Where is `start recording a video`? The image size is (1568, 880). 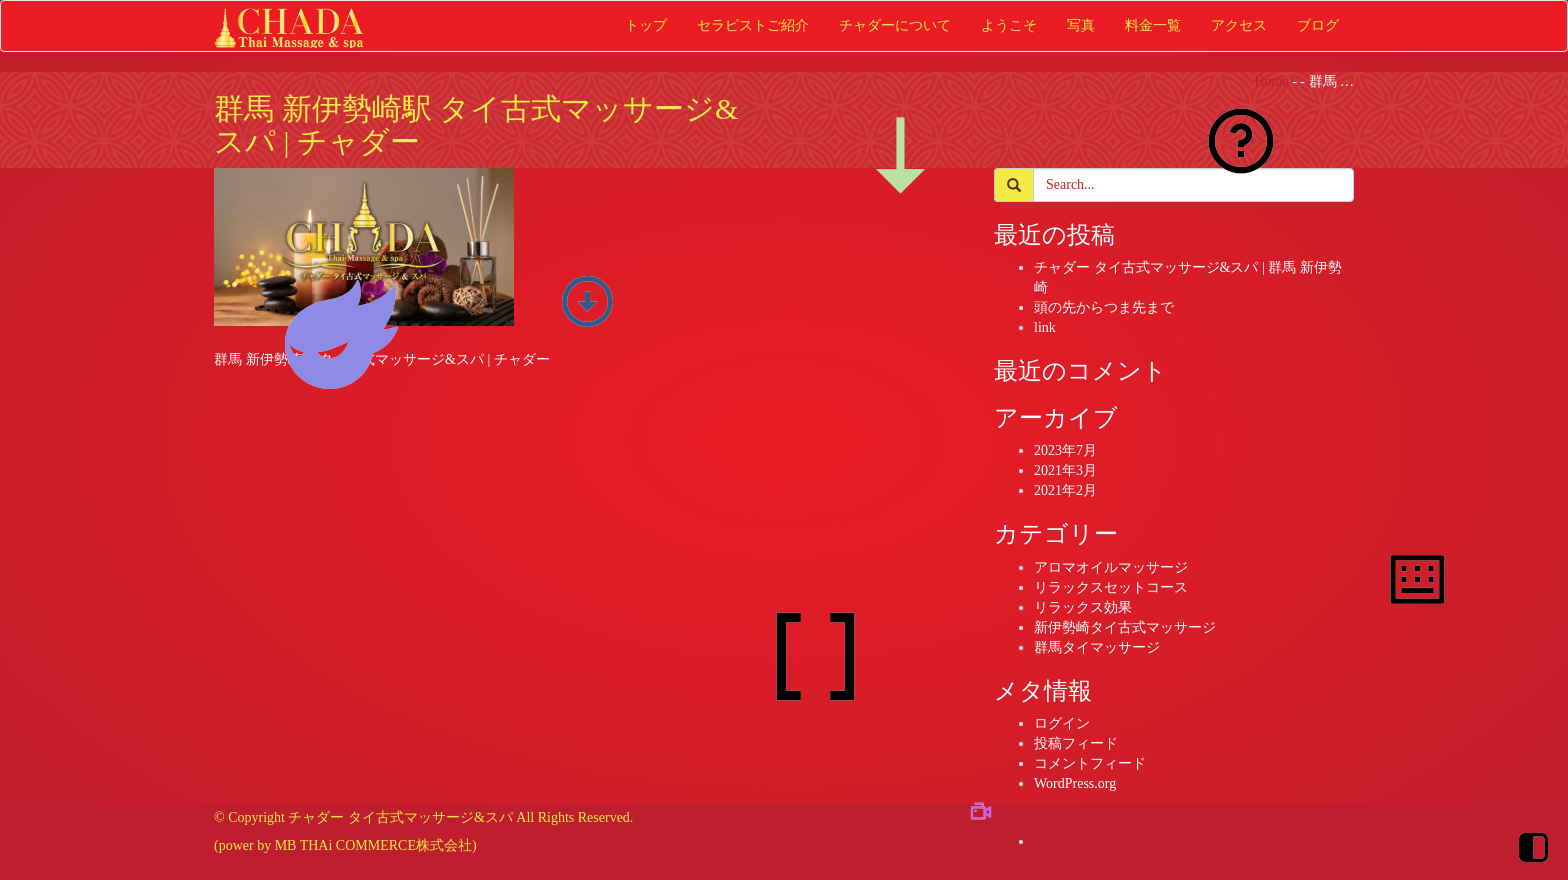 start recording a video is located at coordinates (981, 812).